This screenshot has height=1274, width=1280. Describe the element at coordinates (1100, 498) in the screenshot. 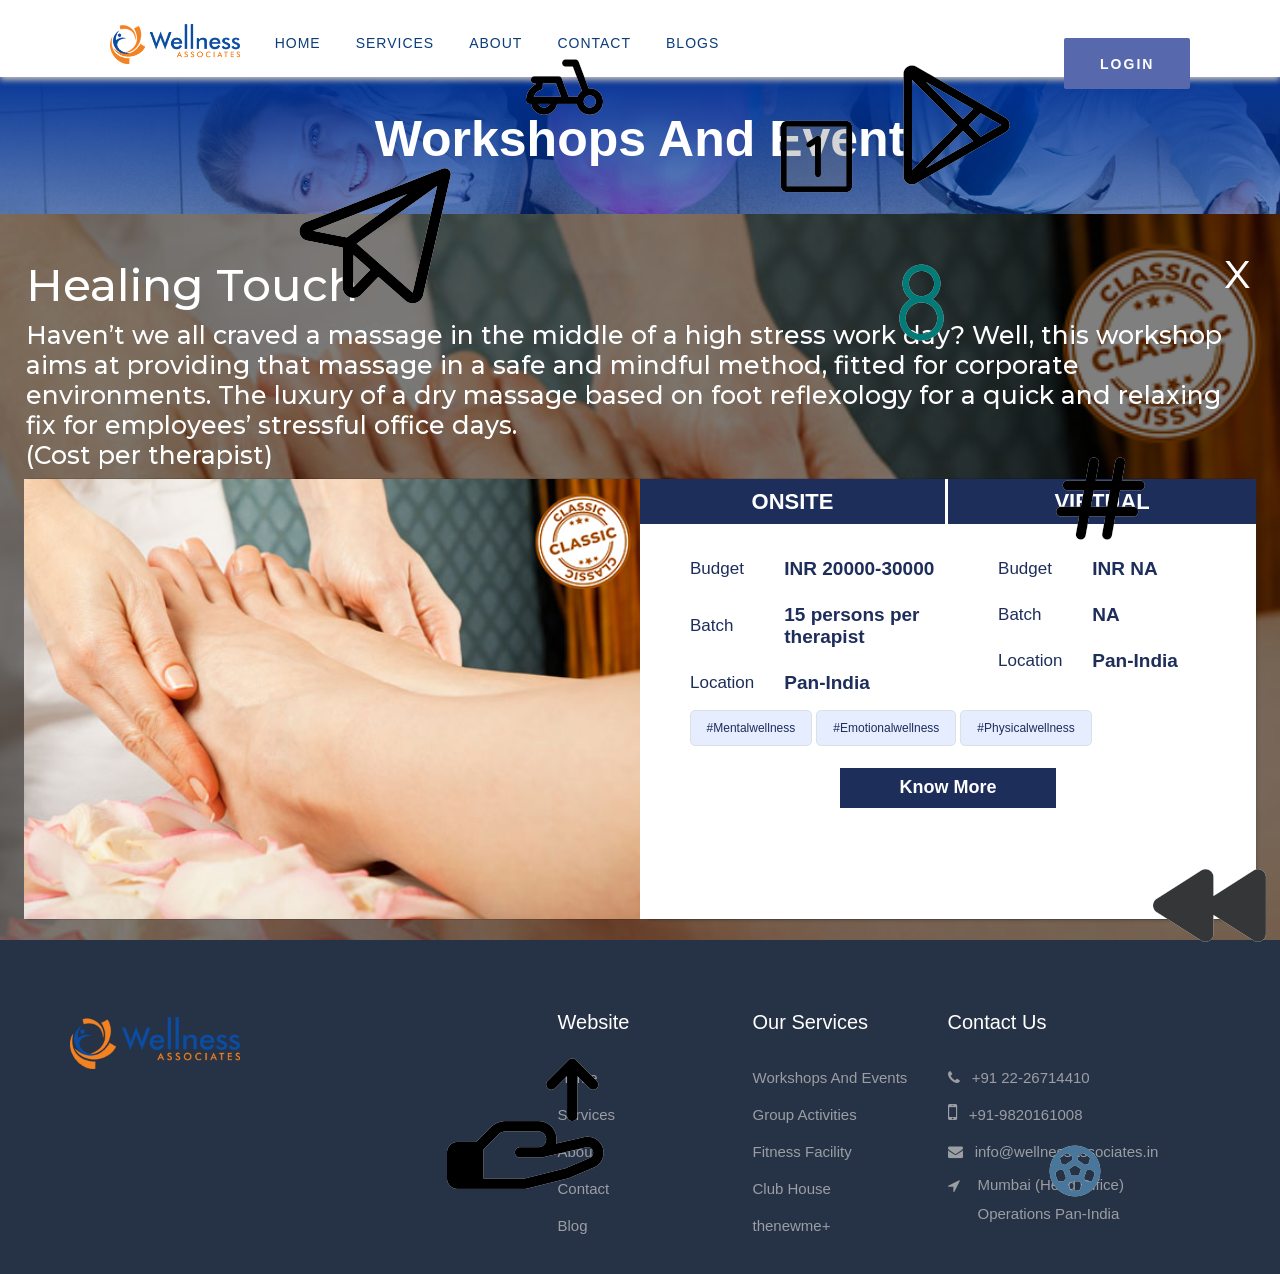

I see `view or add hashtags` at that location.